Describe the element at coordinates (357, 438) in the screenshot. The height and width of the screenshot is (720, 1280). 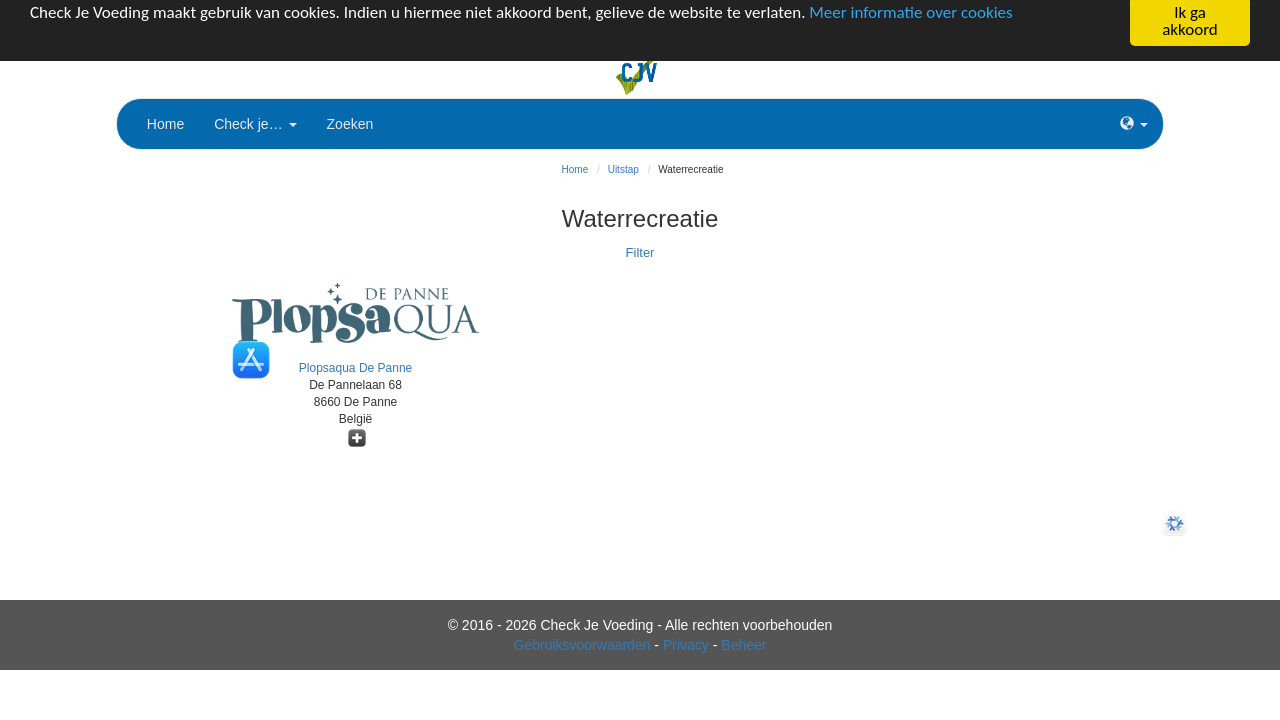
I see `open the mycanal streaming app` at that location.